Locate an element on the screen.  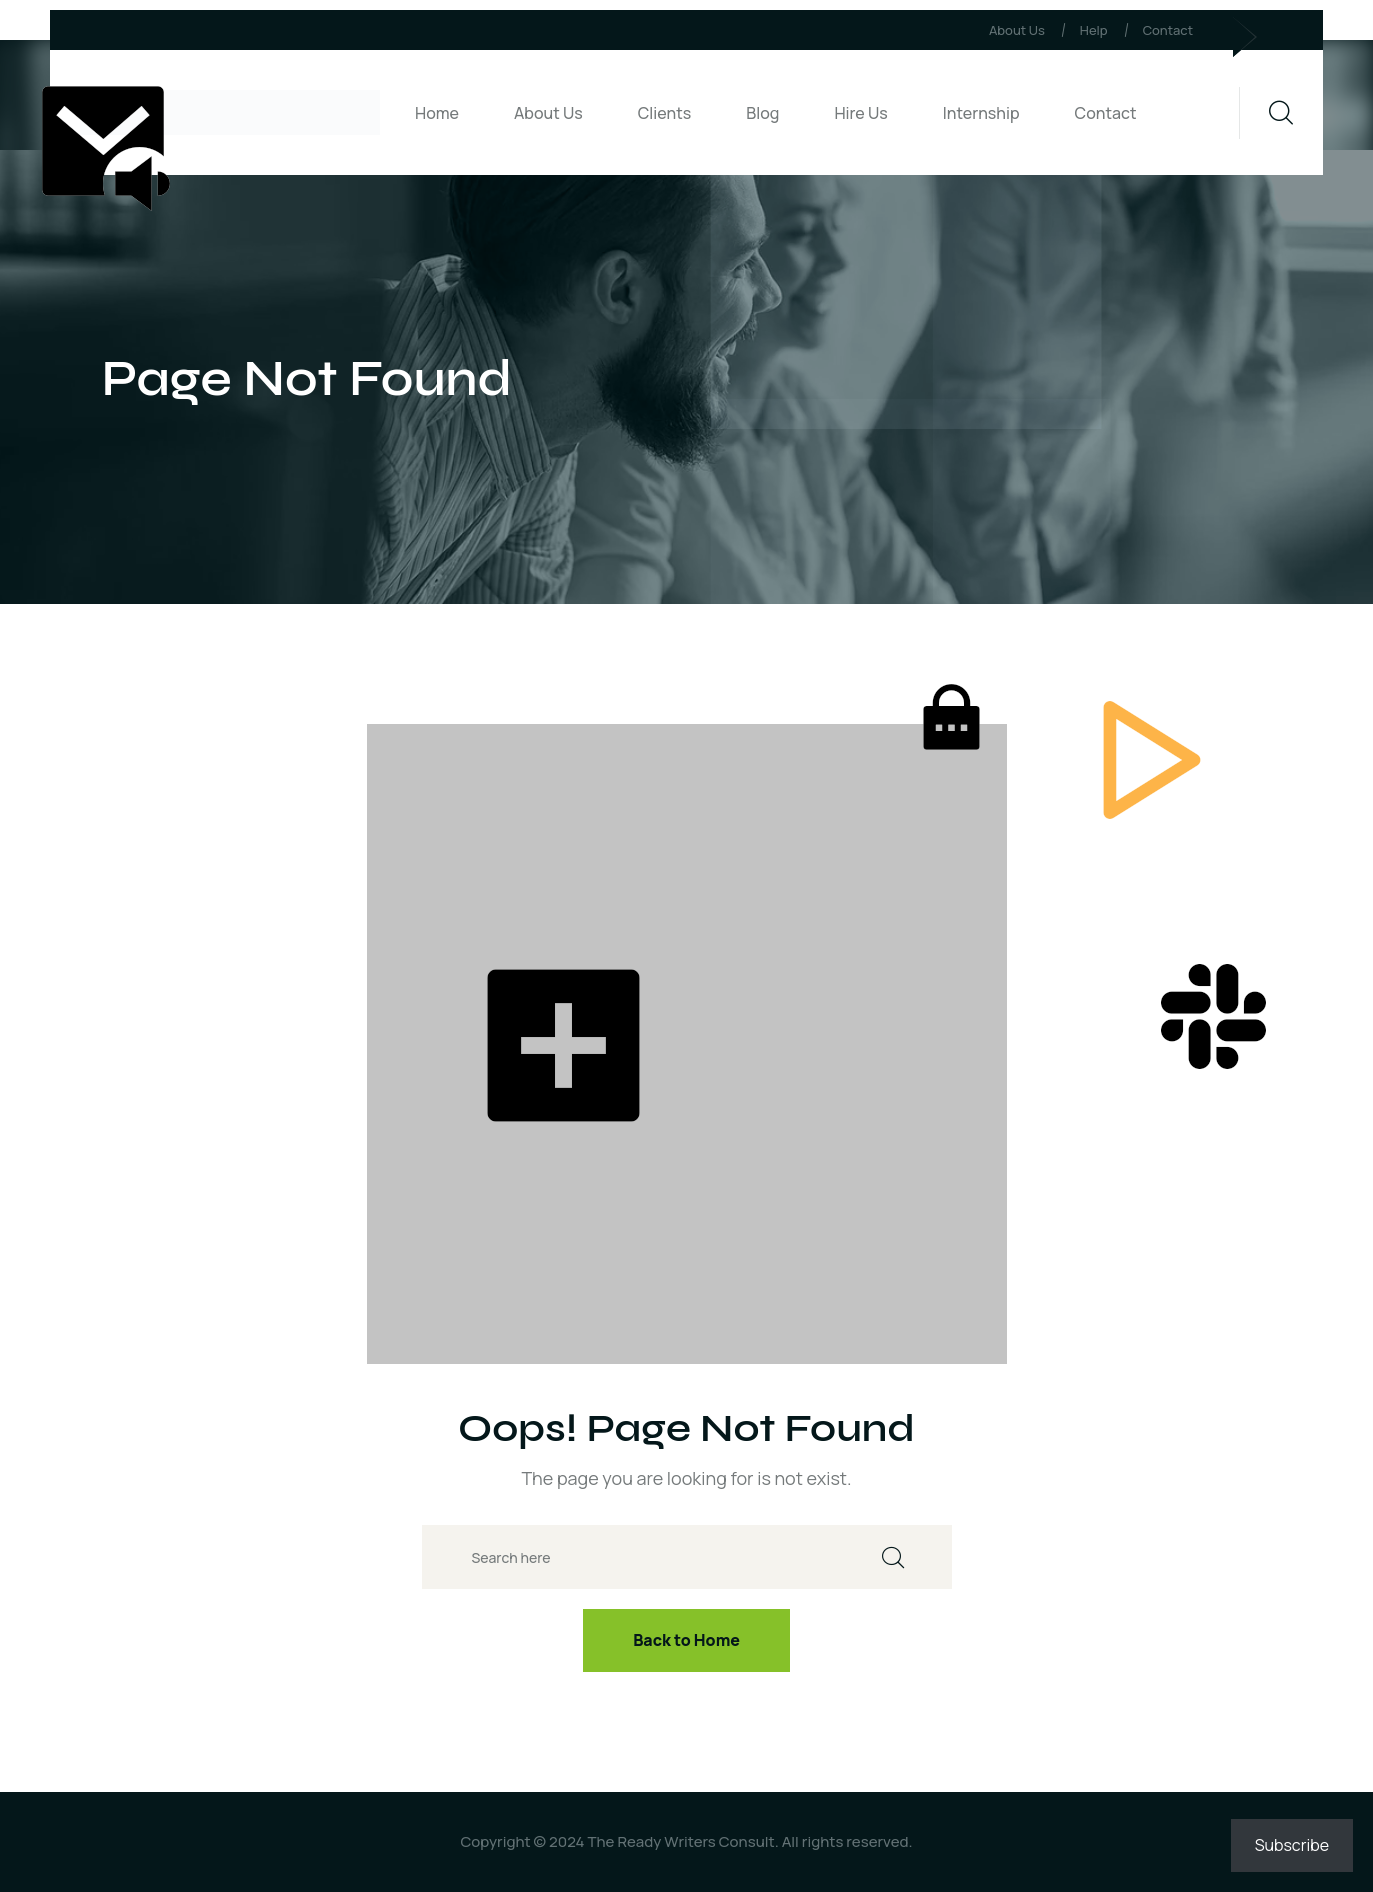
open Slack messaging app is located at coordinates (1213, 1016).